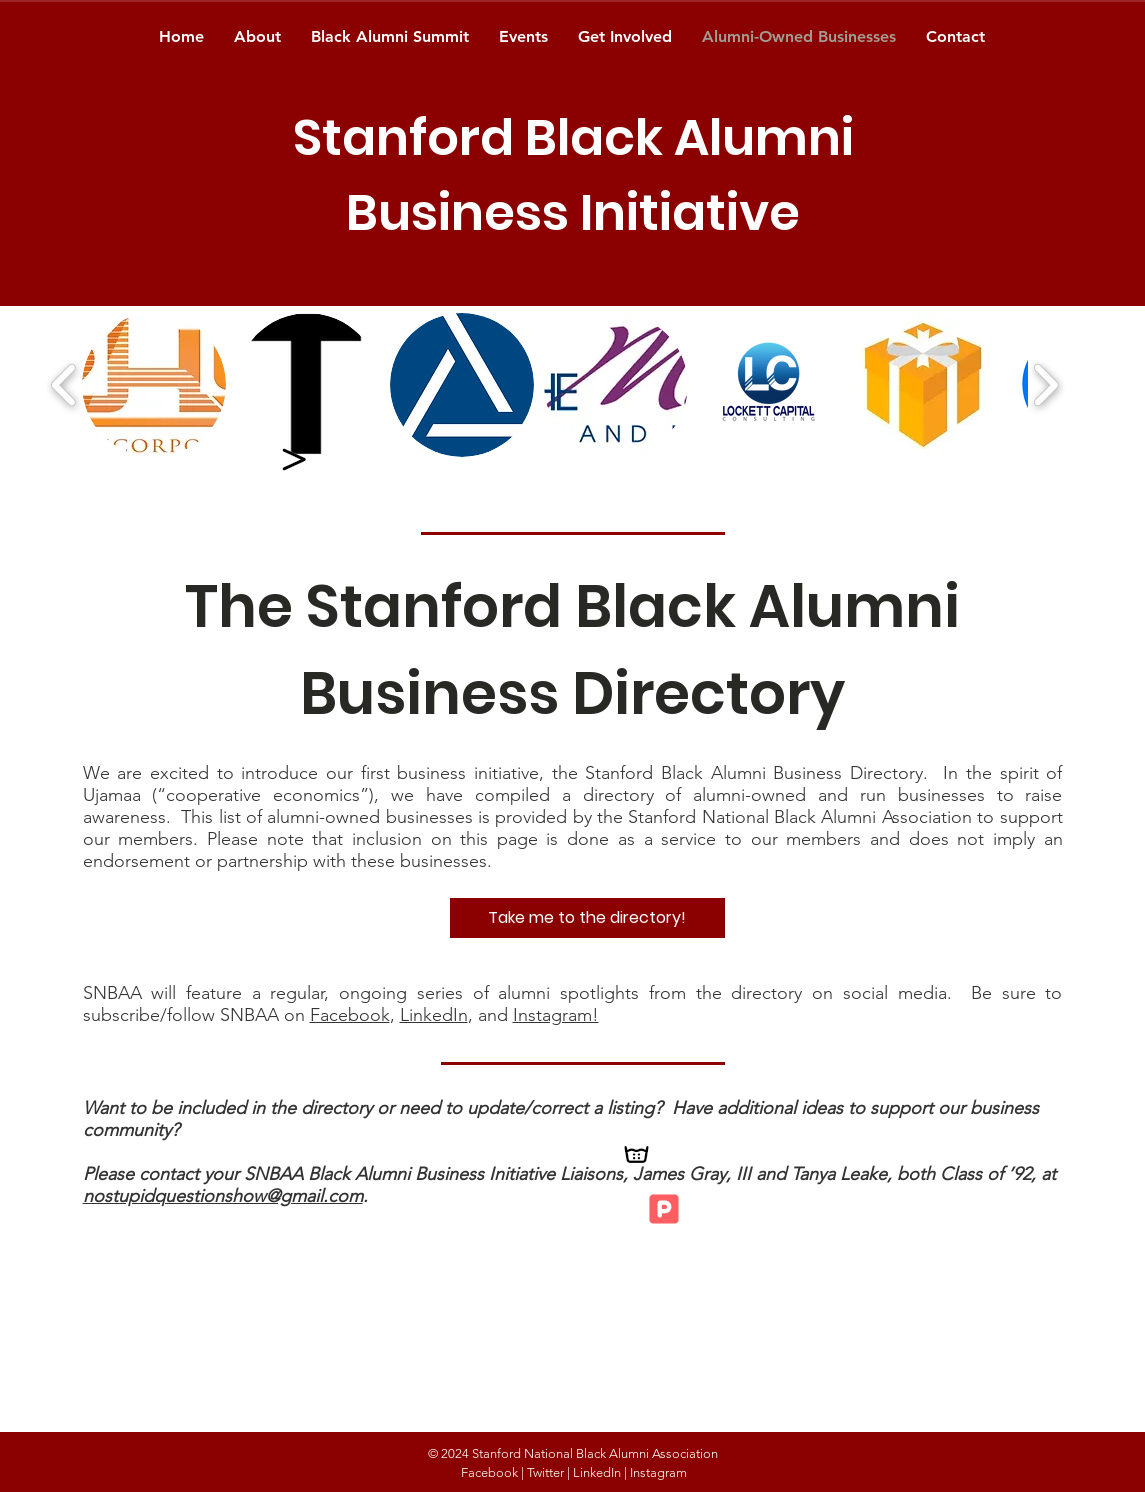 This screenshot has width=1145, height=1492. Describe the element at coordinates (664, 1209) in the screenshot. I see `find nearby parking locations` at that location.